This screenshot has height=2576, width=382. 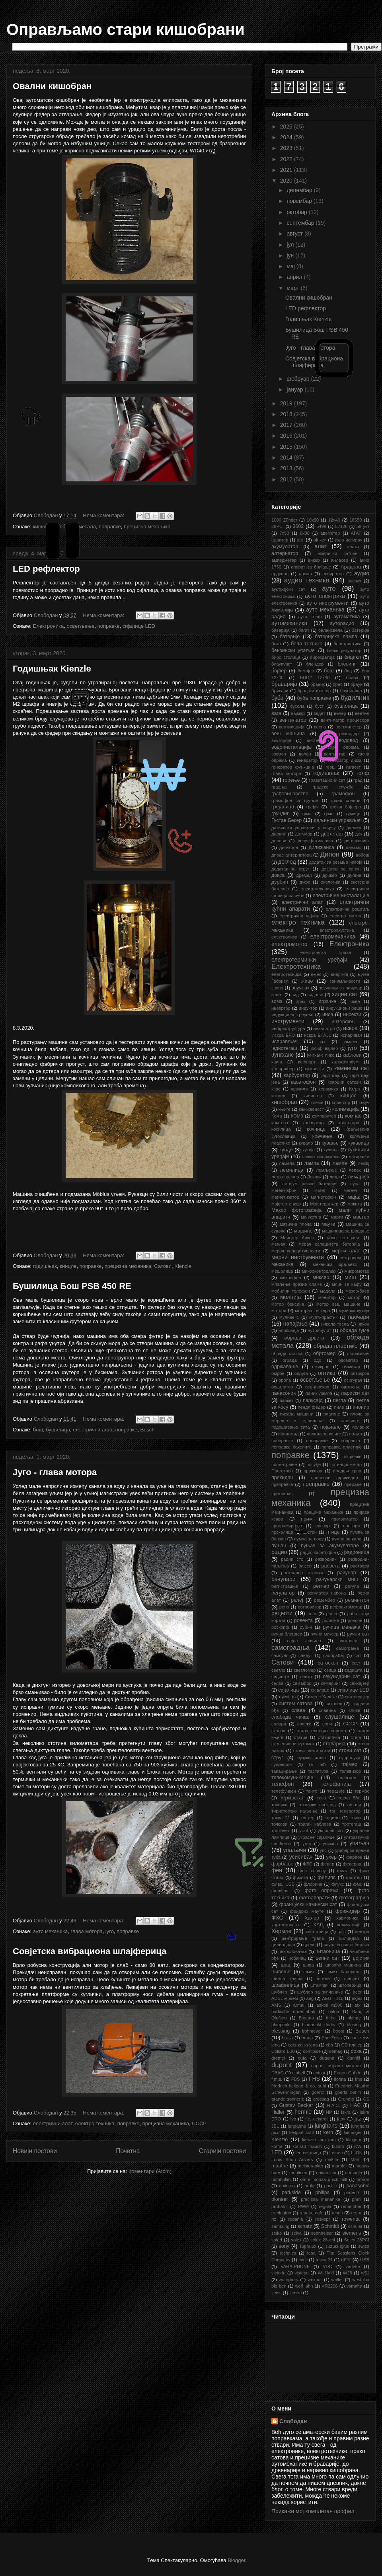 What do you see at coordinates (181, 840) in the screenshot?
I see `add a new contact` at bounding box center [181, 840].